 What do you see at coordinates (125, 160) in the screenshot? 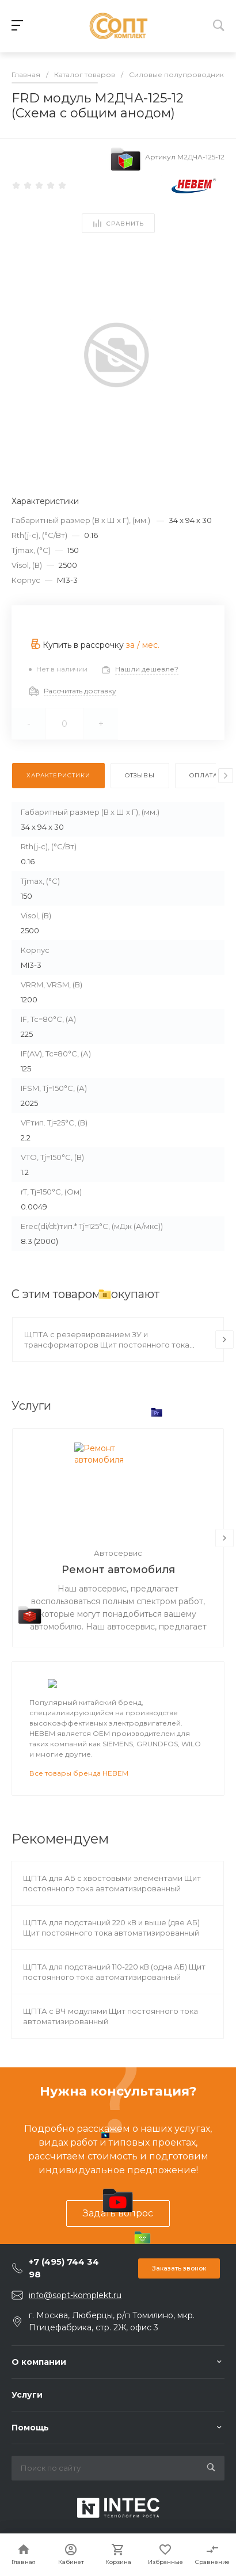
I see `open gtk folder` at bounding box center [125, 160].